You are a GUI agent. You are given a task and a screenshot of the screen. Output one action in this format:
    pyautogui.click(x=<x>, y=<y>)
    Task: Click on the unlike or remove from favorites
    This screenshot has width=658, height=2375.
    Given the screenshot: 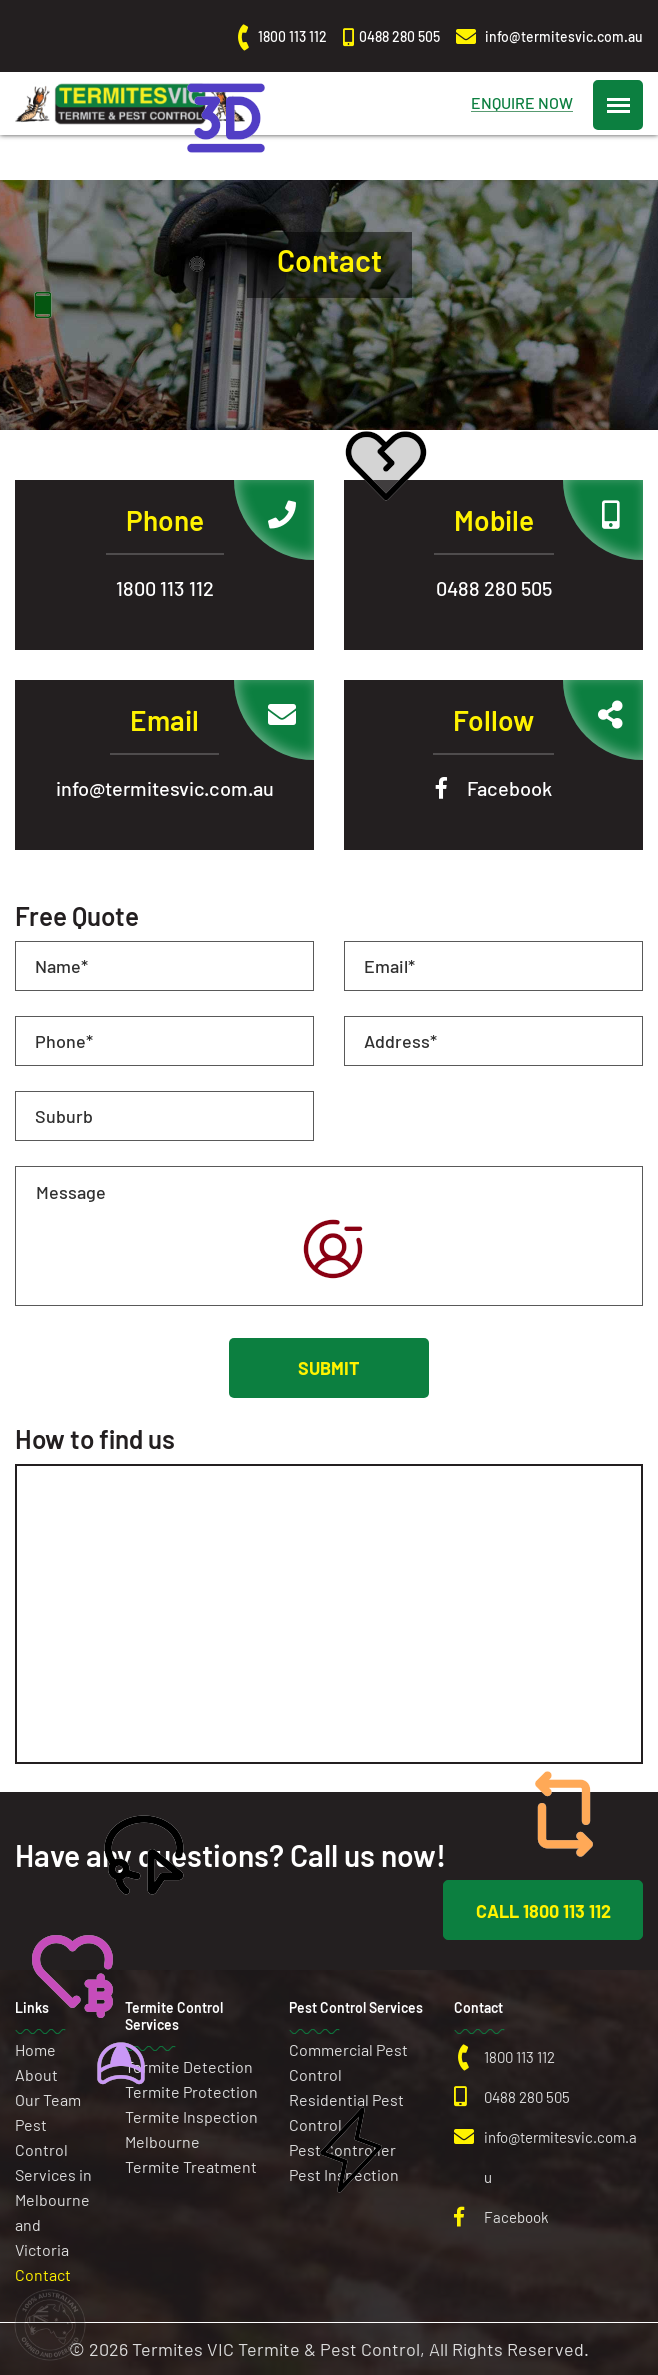 What is the action you would take?
    pyautogui.click(x=386, y=463)
    